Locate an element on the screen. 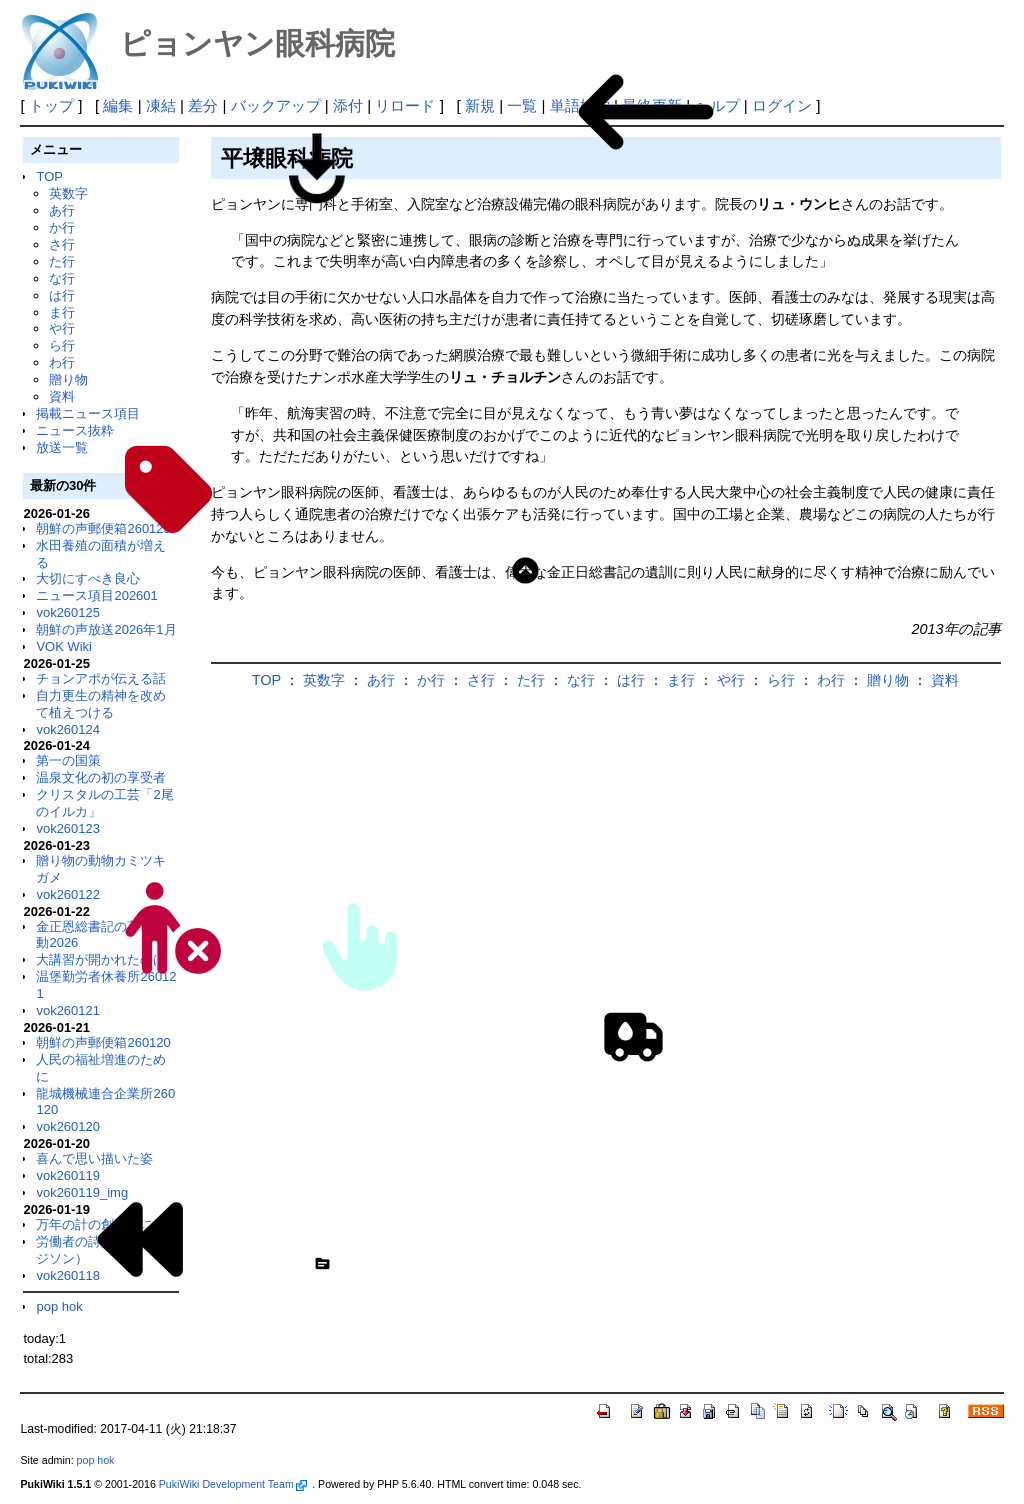 The height and width of the screenshot is (1504, 1024). scroll to top of page is located at coordinates (525, 570).